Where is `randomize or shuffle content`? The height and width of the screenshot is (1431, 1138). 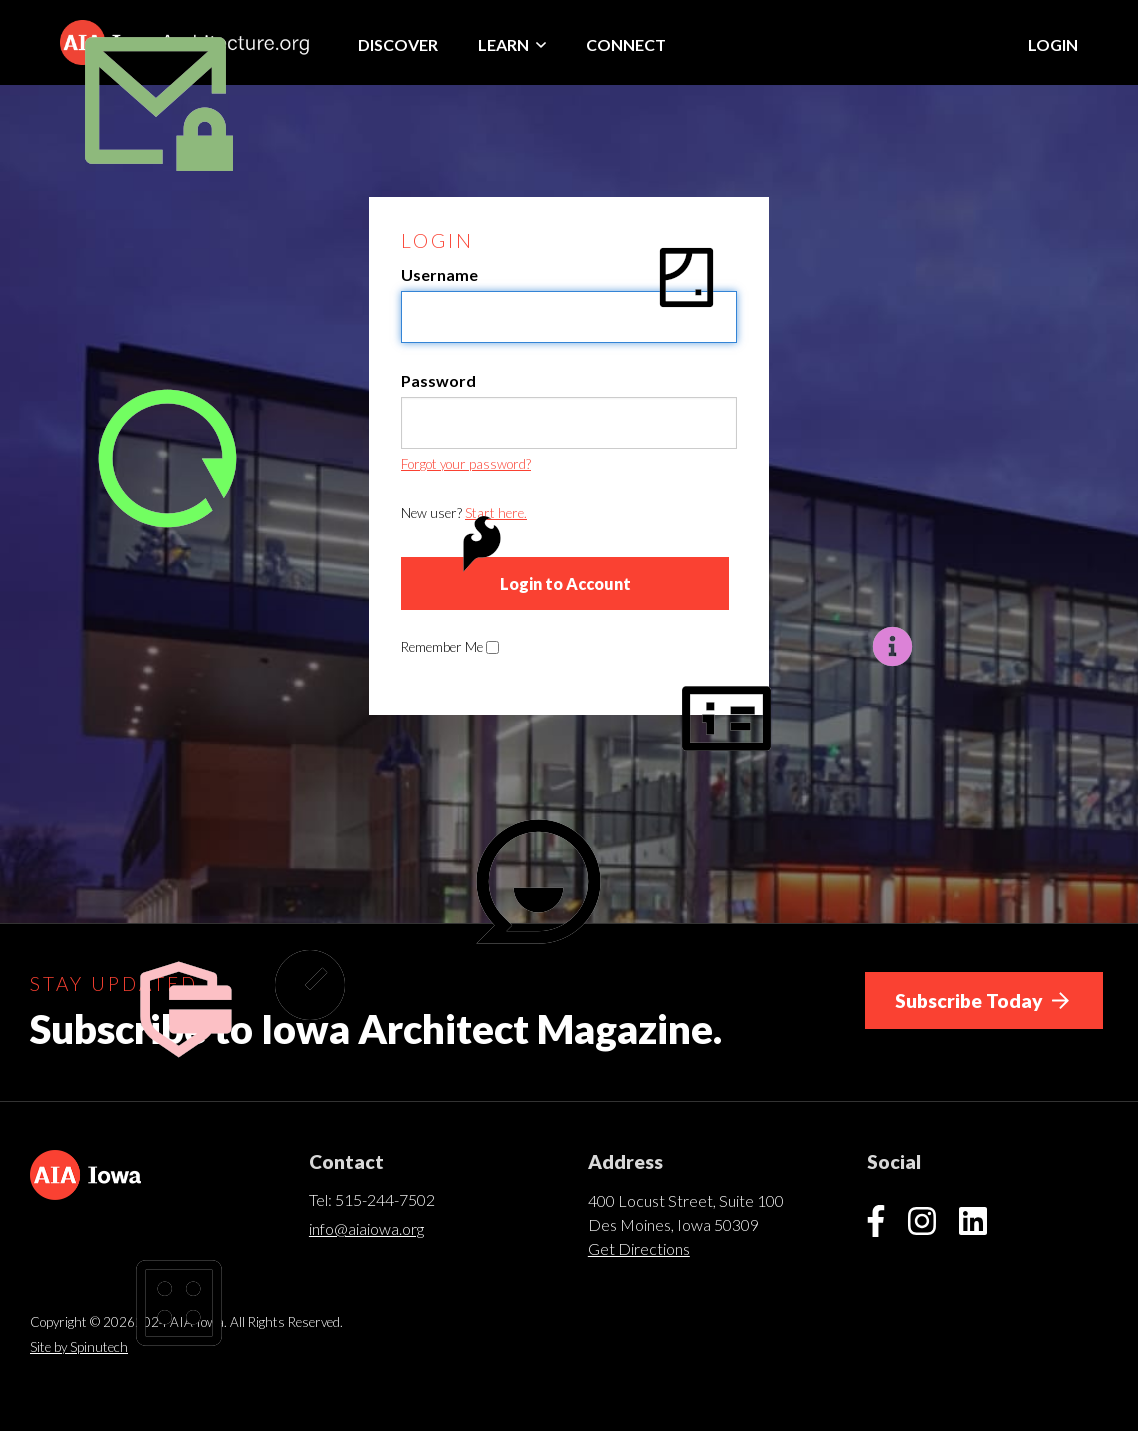
randomize or shuffle content is located at coordinates (179, 1303).